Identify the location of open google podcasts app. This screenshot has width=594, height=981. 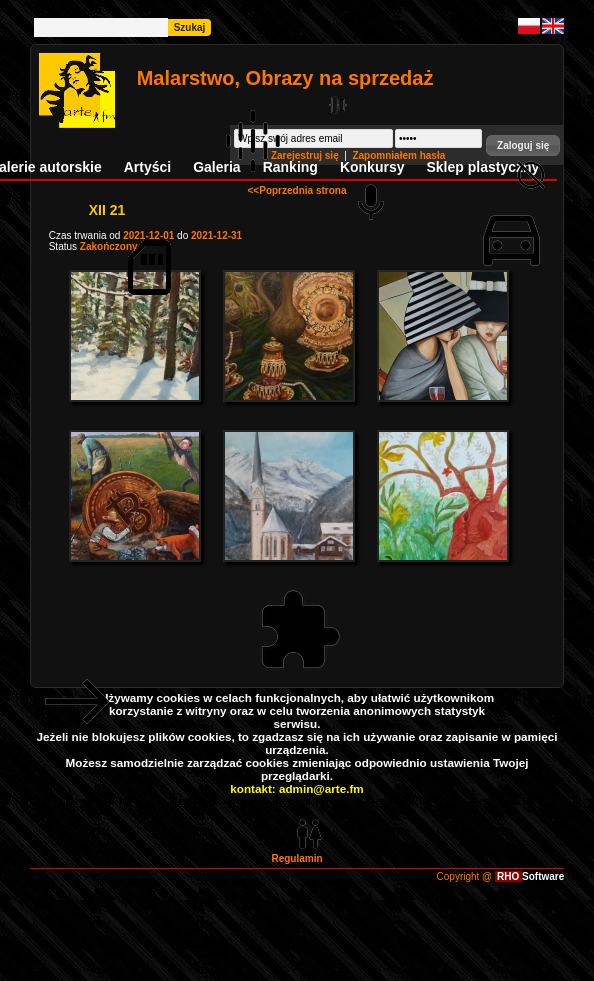
(253, 141).